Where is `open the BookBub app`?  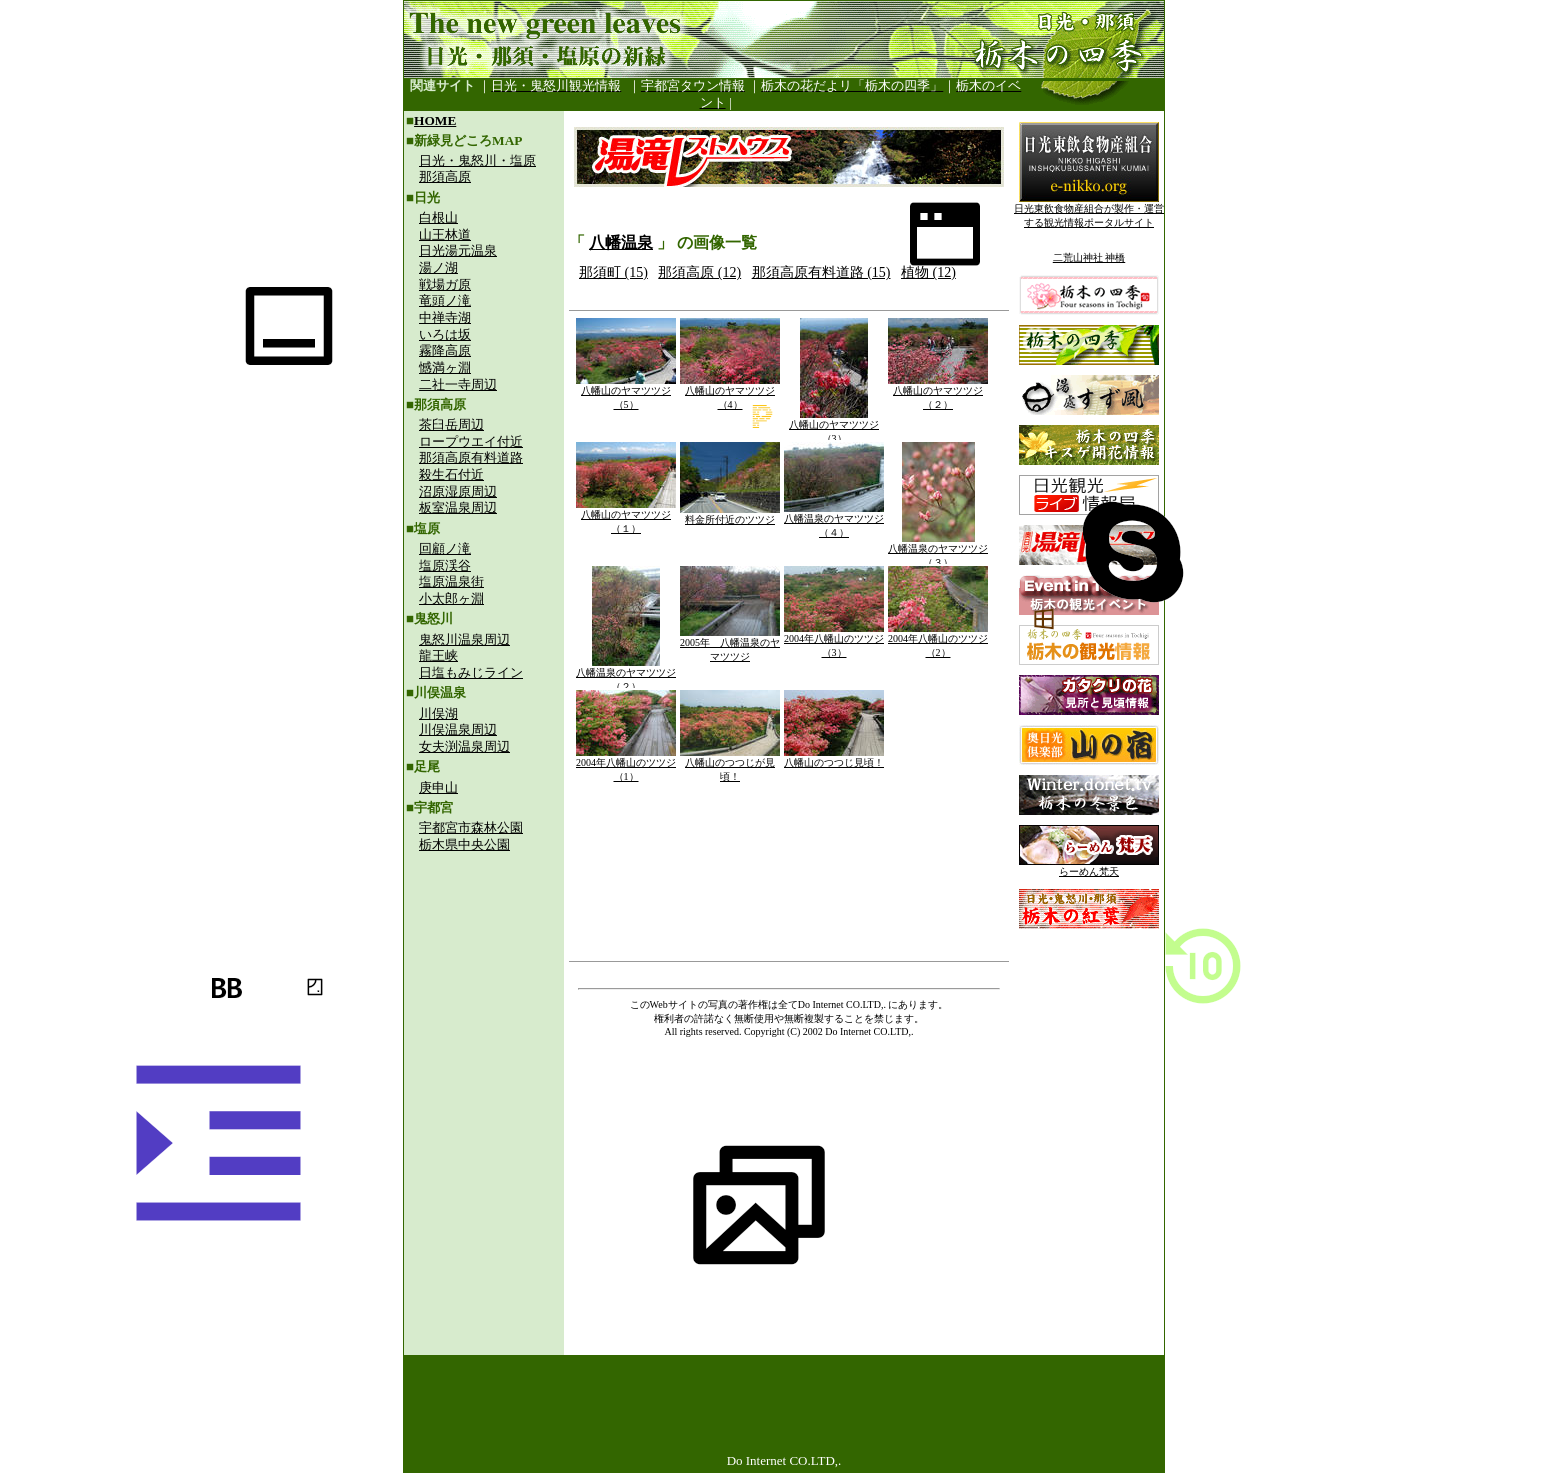 open the BookBub app is located at coordinates (227, 988).